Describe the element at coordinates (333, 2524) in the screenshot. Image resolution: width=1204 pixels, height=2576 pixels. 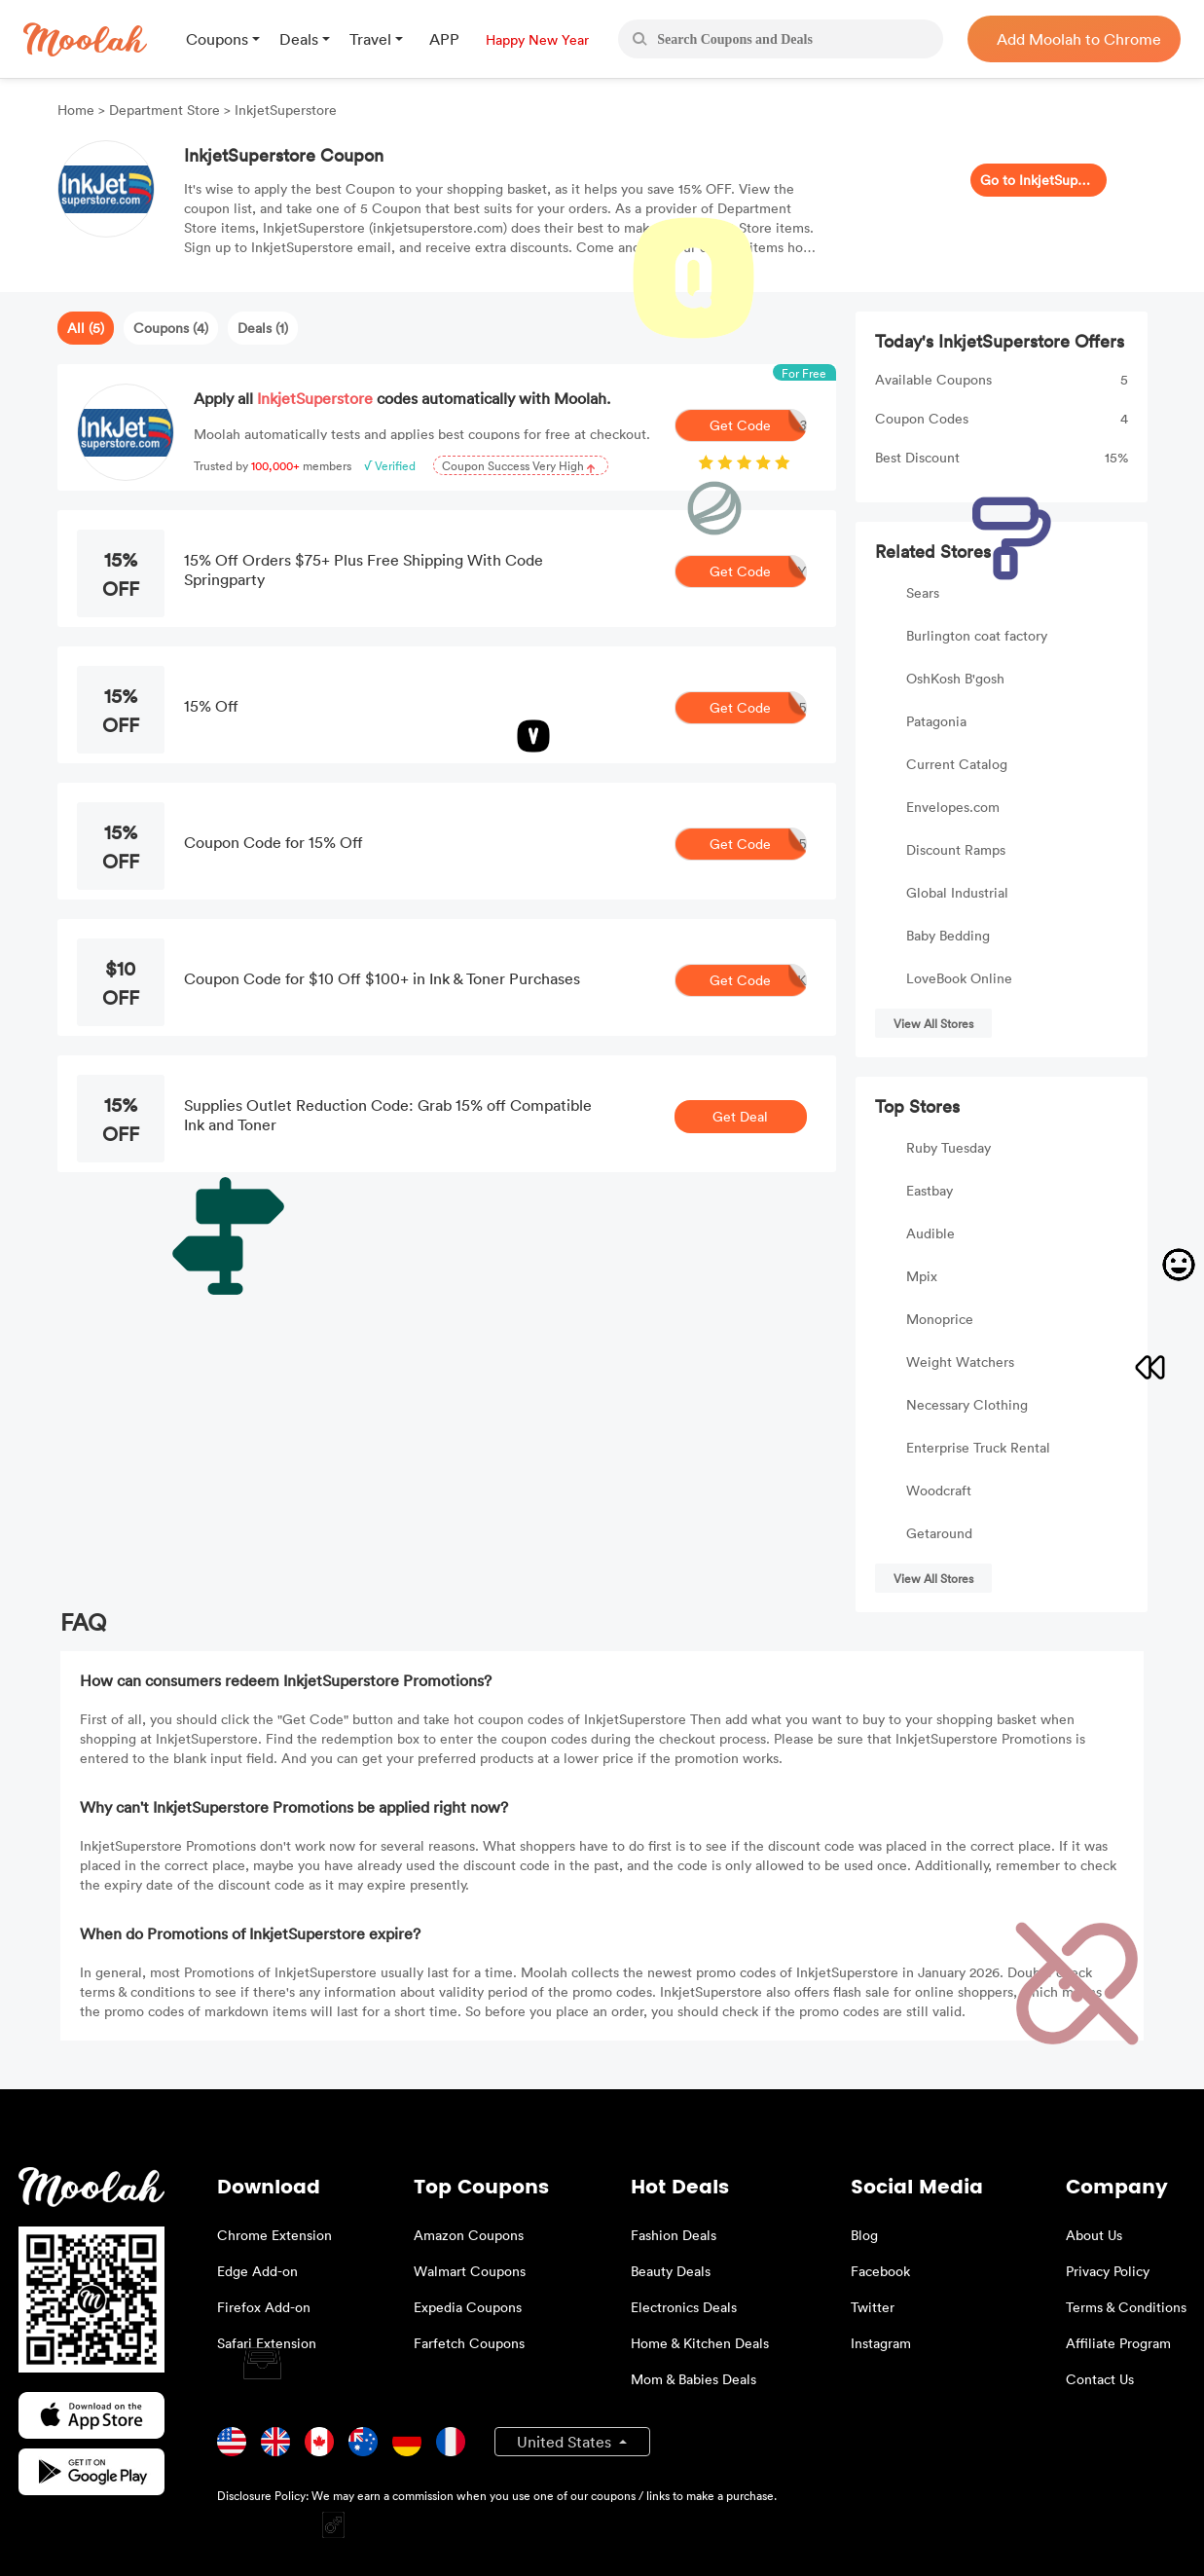
I see `indicates transgender or gender-diverse identity option` at that location.